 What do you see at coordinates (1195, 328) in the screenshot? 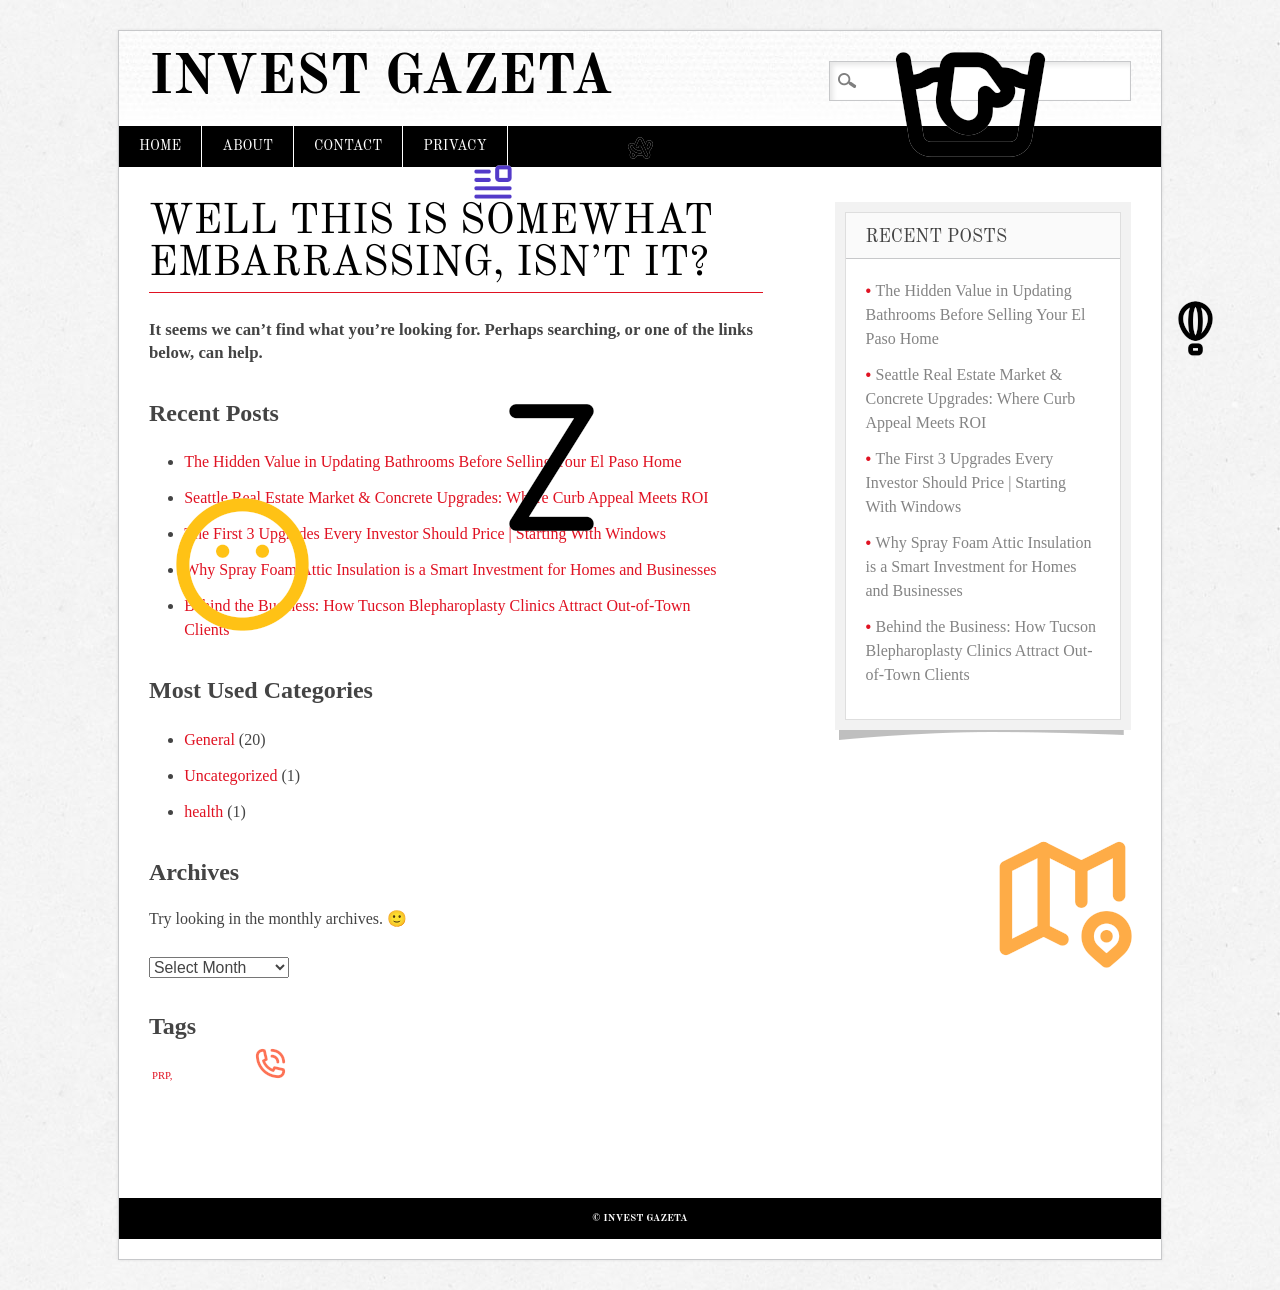
I see `access travel or adventure features` at bounding box center [1195, 328].